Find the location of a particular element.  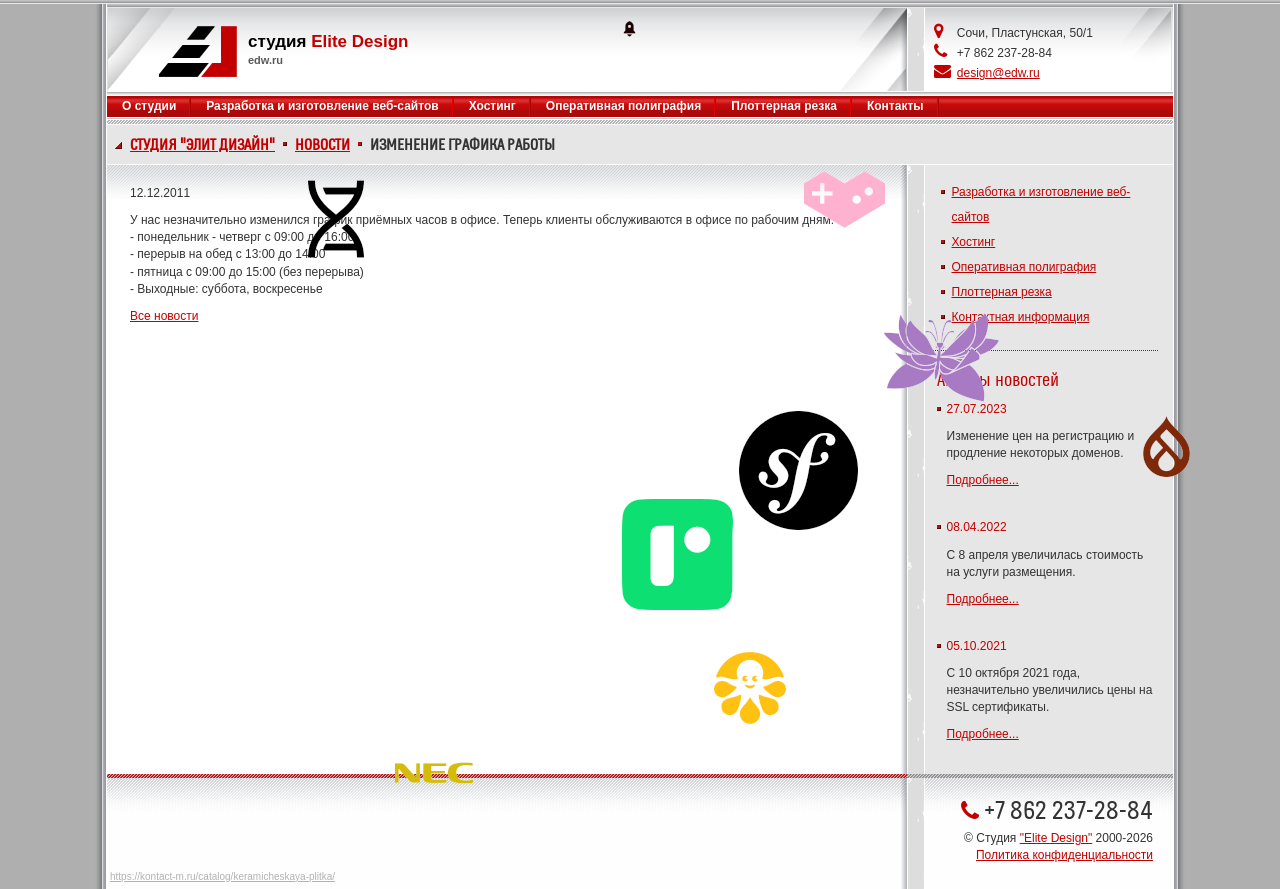

link to drupal CMS platform is located at coordinates (1166, 446).